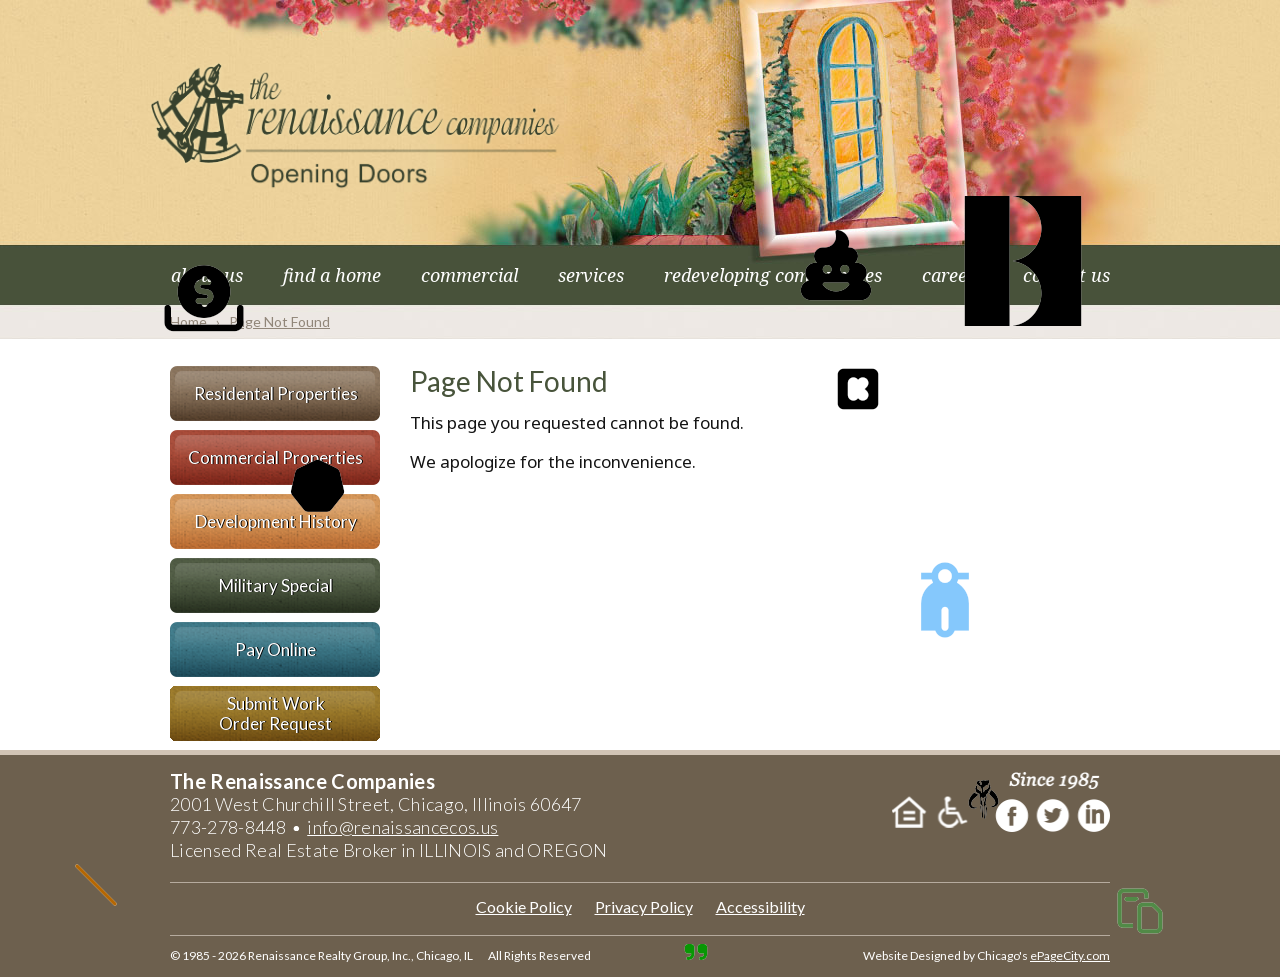  I want to click on insert a blockquote or citation, so click(696, 952).